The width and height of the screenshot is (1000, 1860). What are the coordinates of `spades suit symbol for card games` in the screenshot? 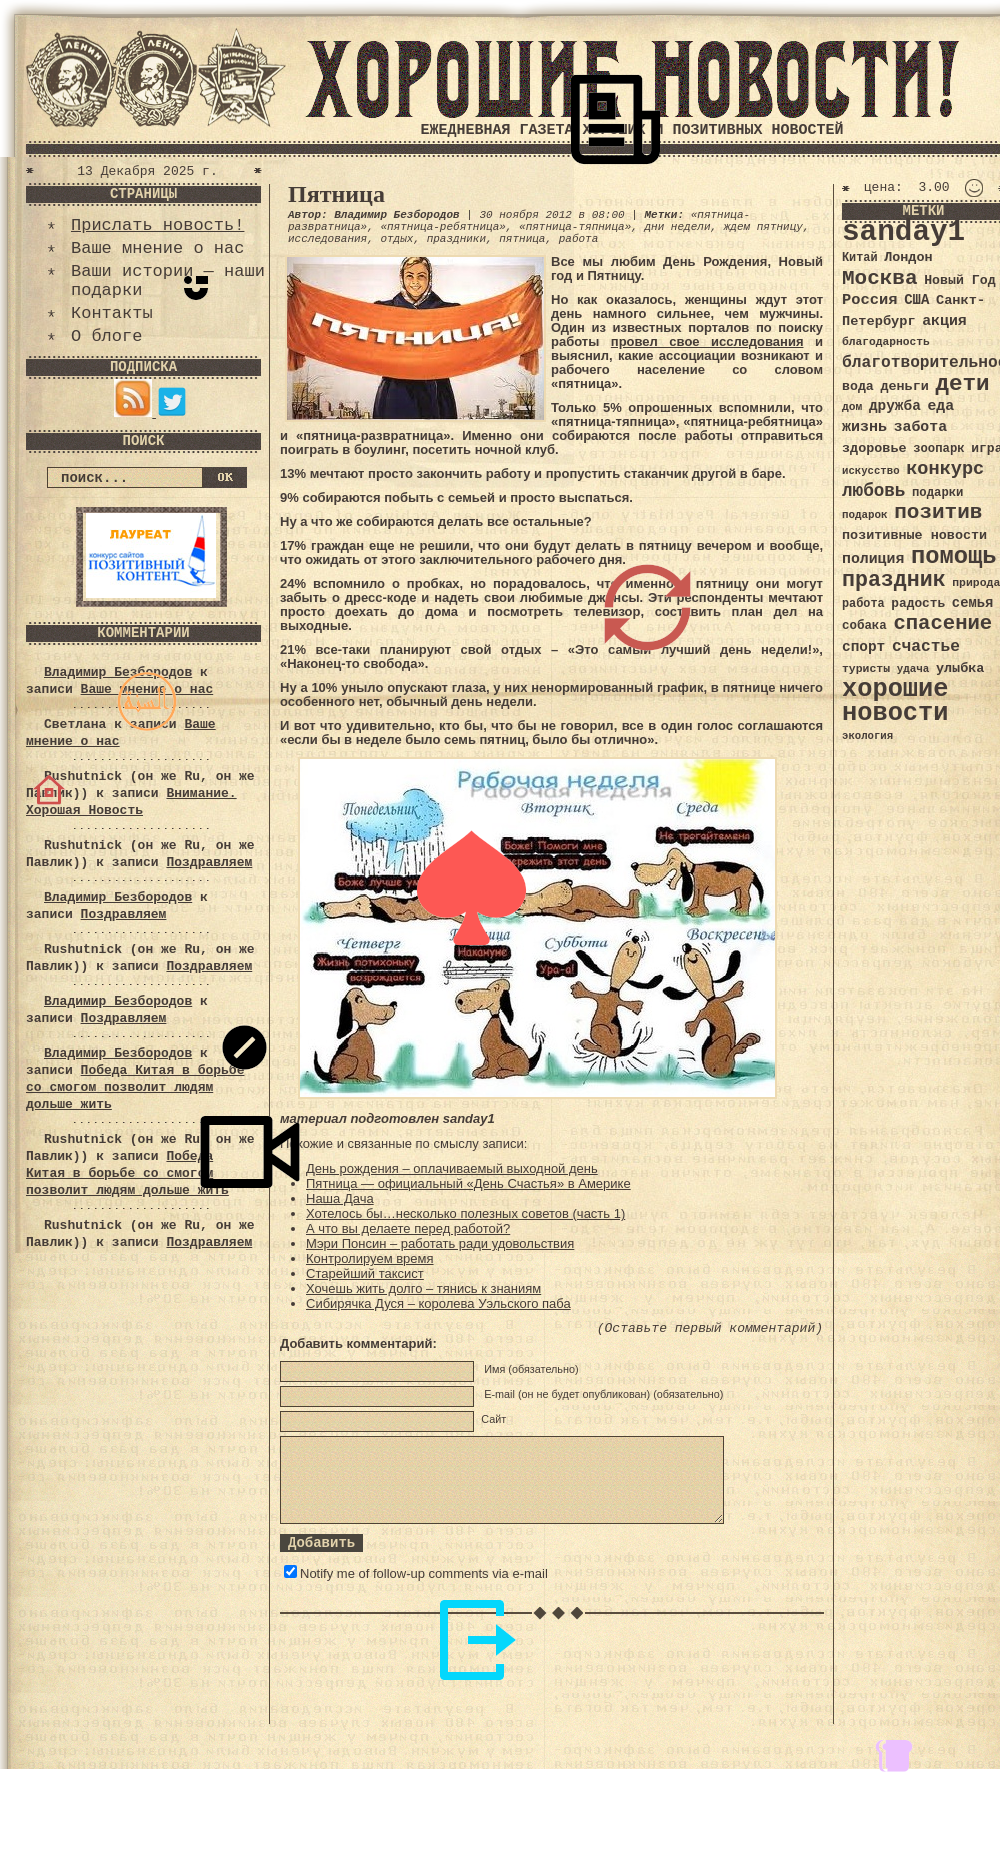 It's located at (471, 890).